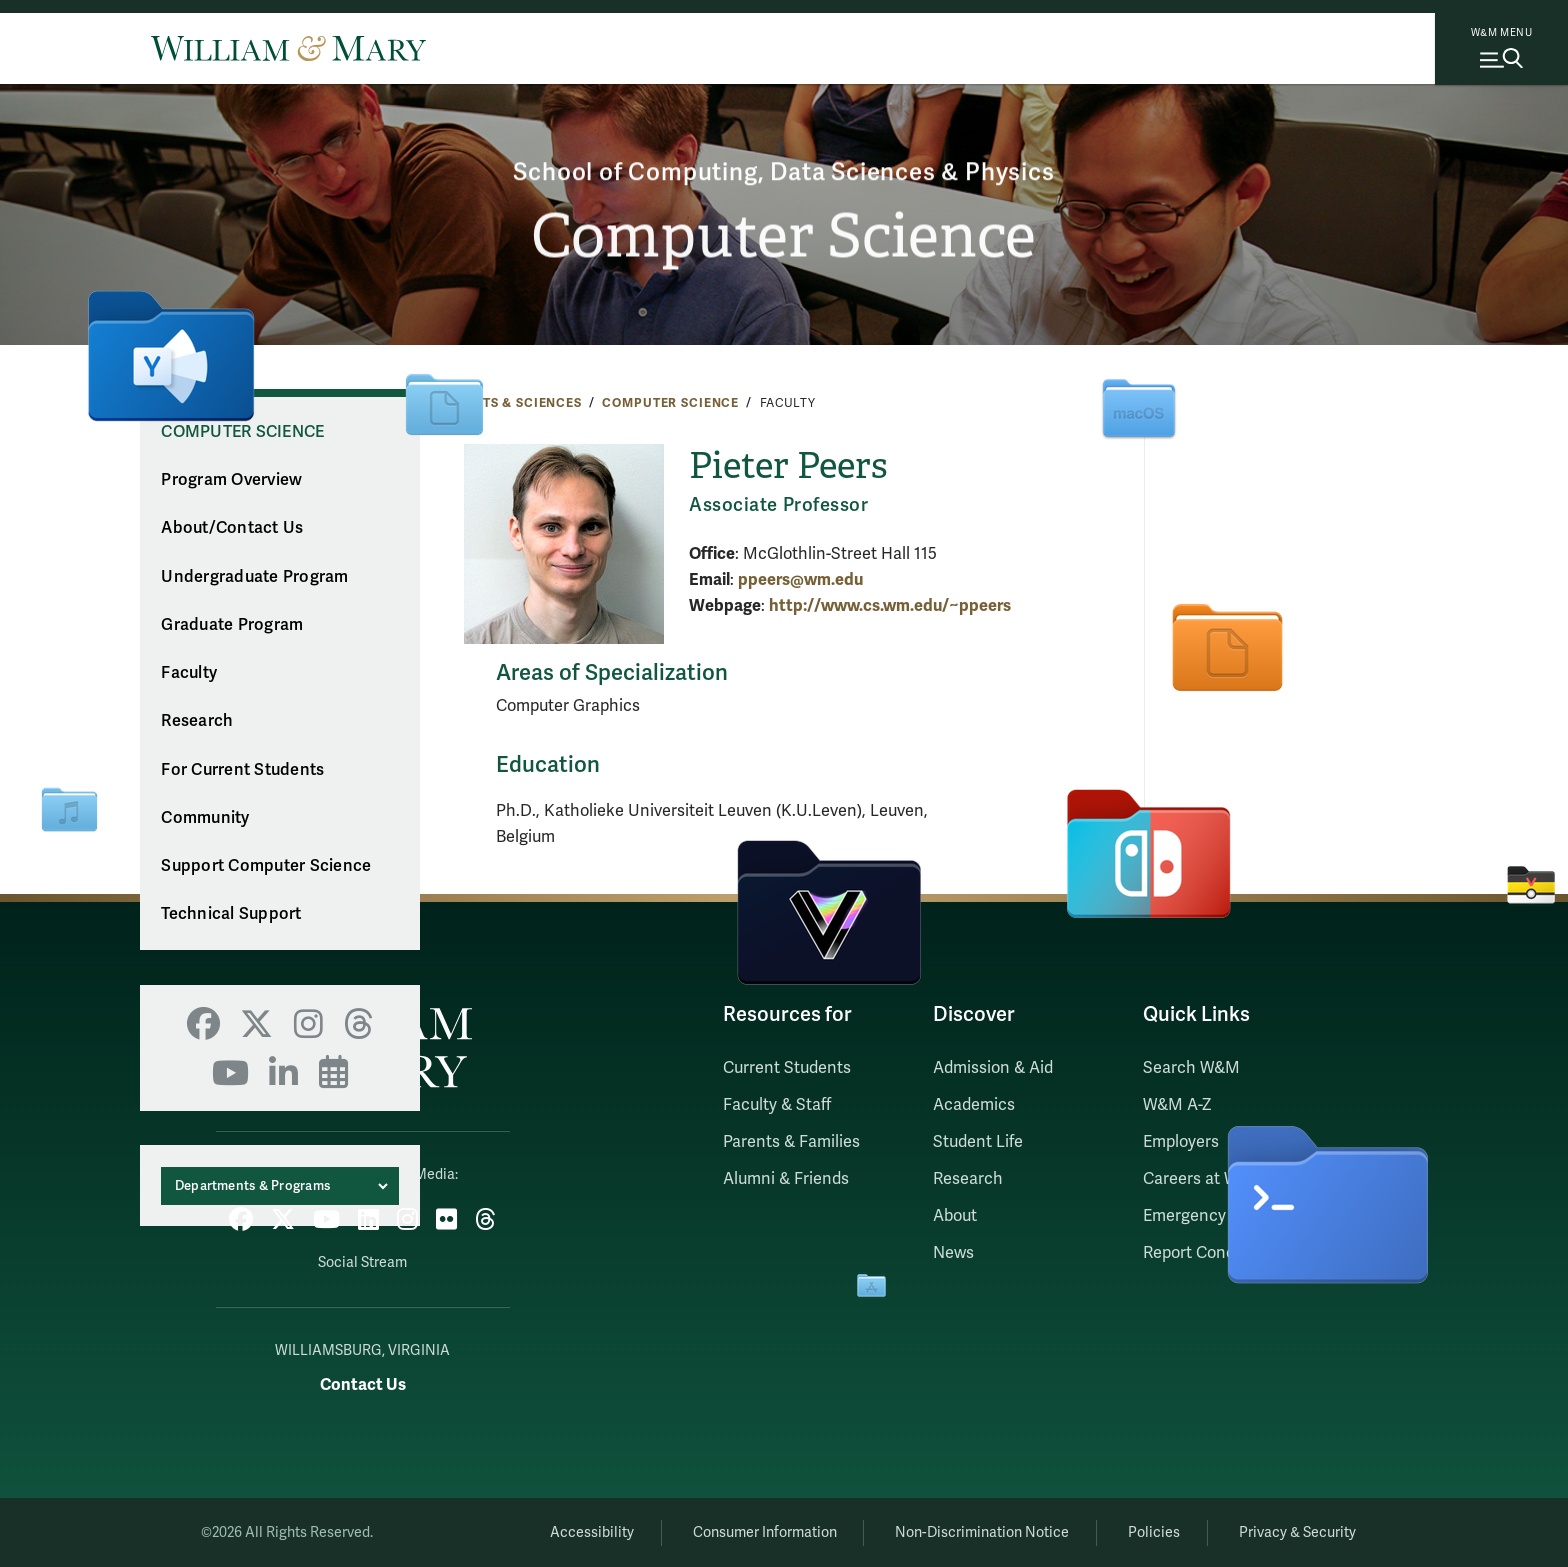  Describe the element at coordinates (871, 1285) in the screenshot. I see `open your templates folder` at that location.